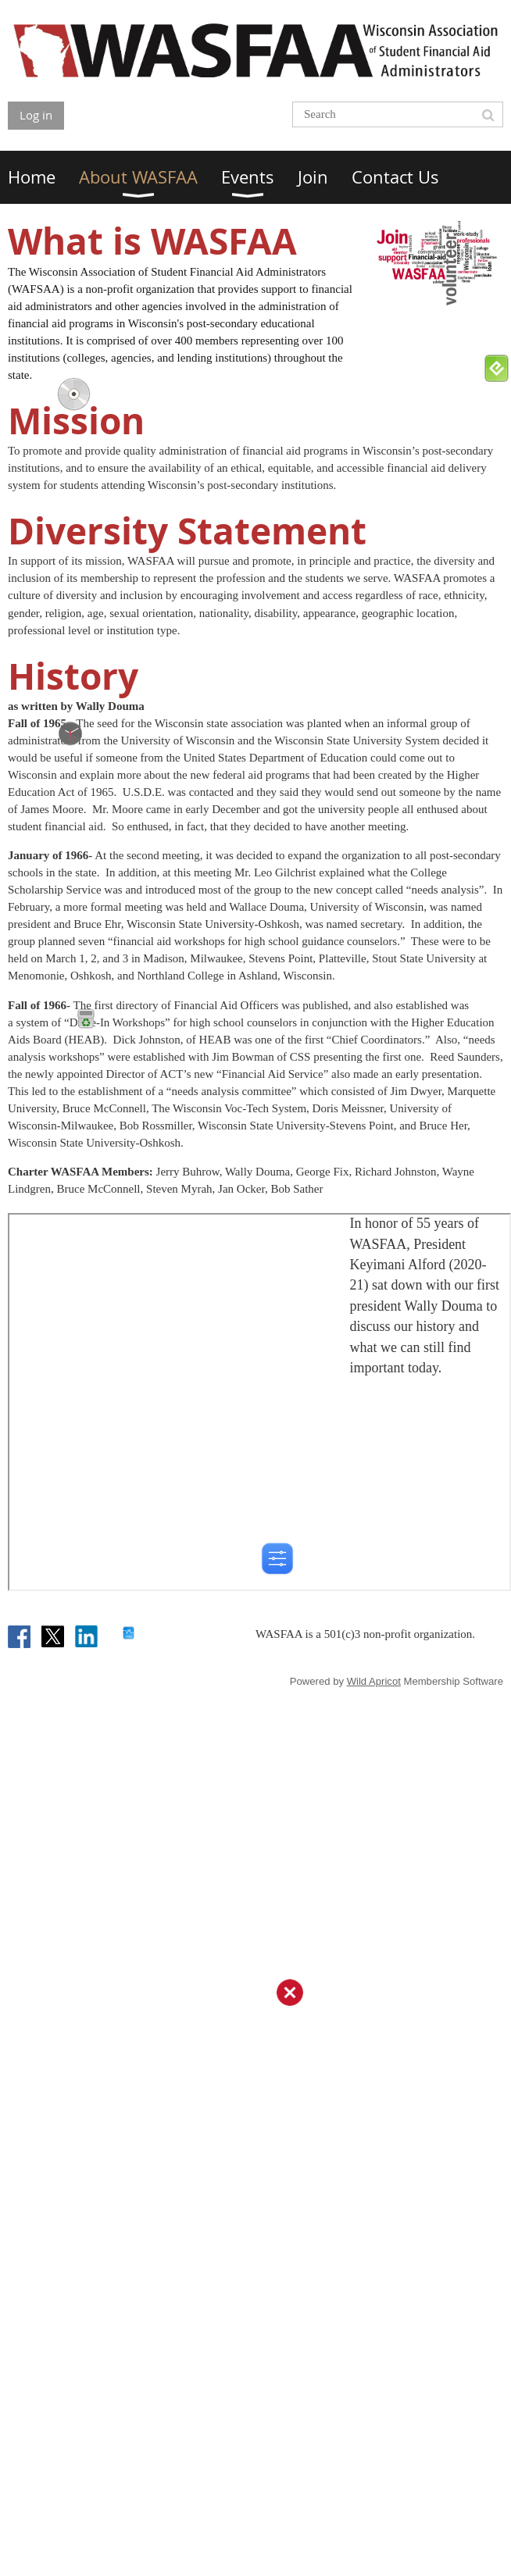 Image resolution: width=511 pixels, height=2576 pixels. Describe the element at coordinates (496, 368) in the screenshot. I see `an epub ebook file` at that location.